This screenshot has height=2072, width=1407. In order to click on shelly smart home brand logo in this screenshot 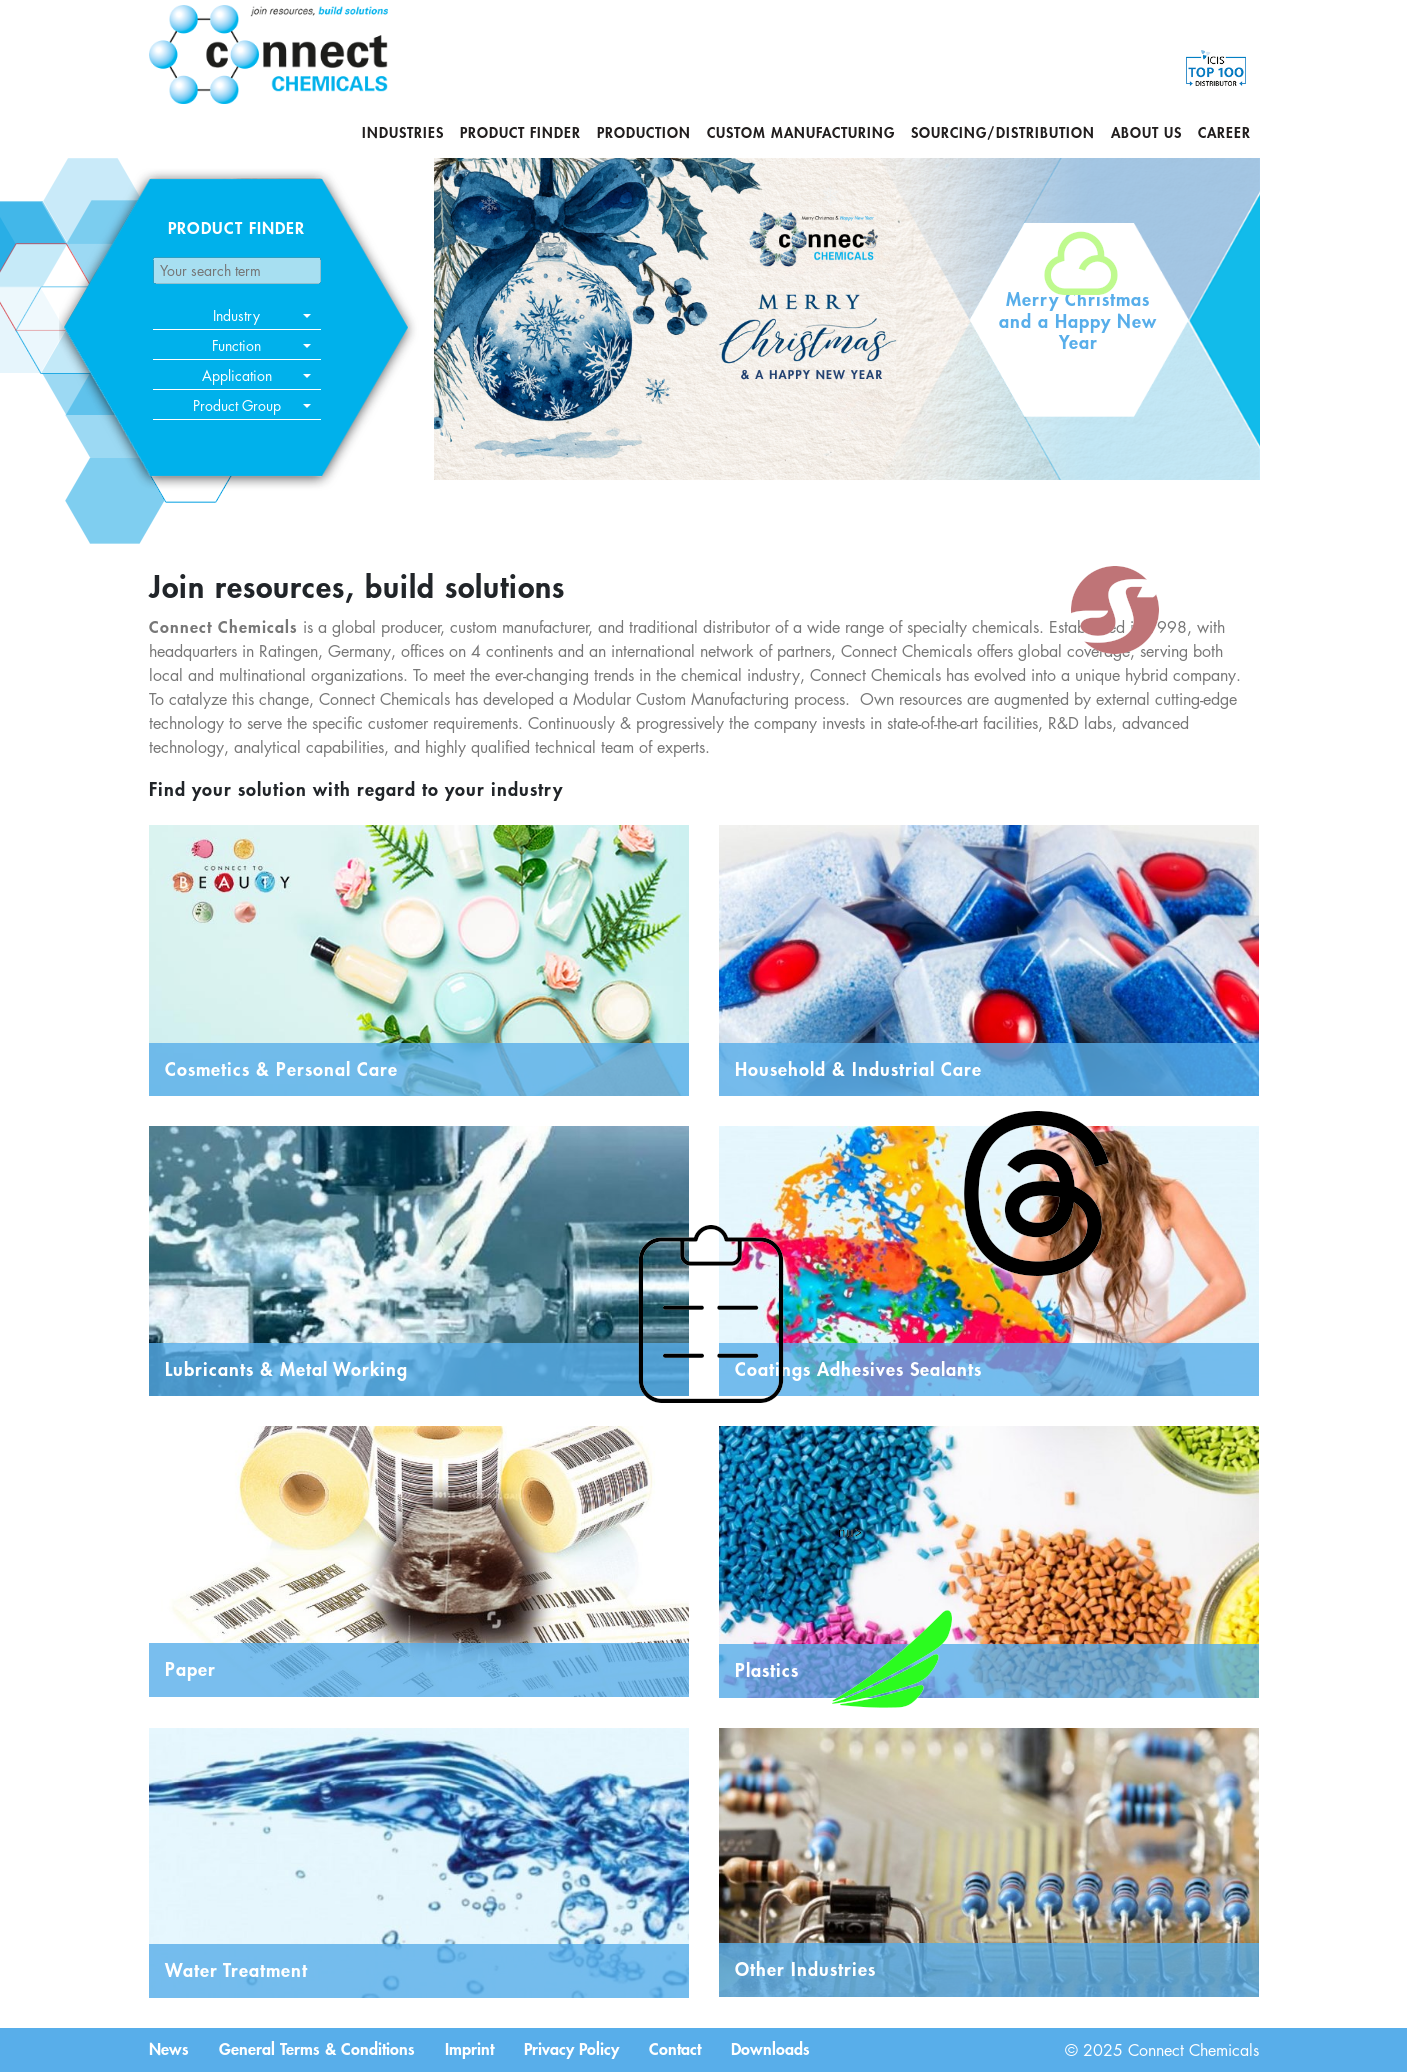, I will do `click(1115, 610)`.